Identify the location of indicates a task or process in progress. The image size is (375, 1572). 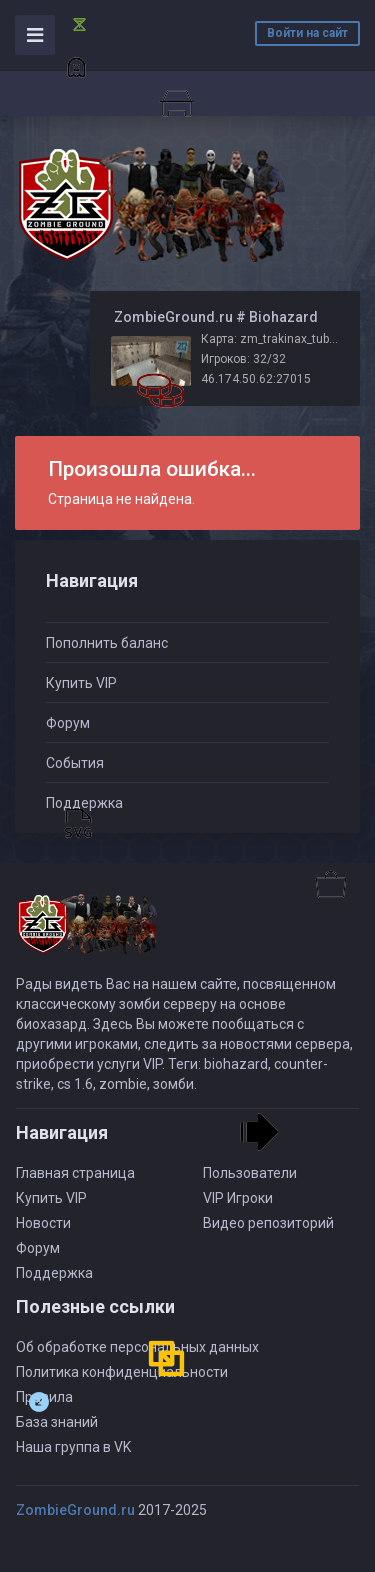
(79, 24).